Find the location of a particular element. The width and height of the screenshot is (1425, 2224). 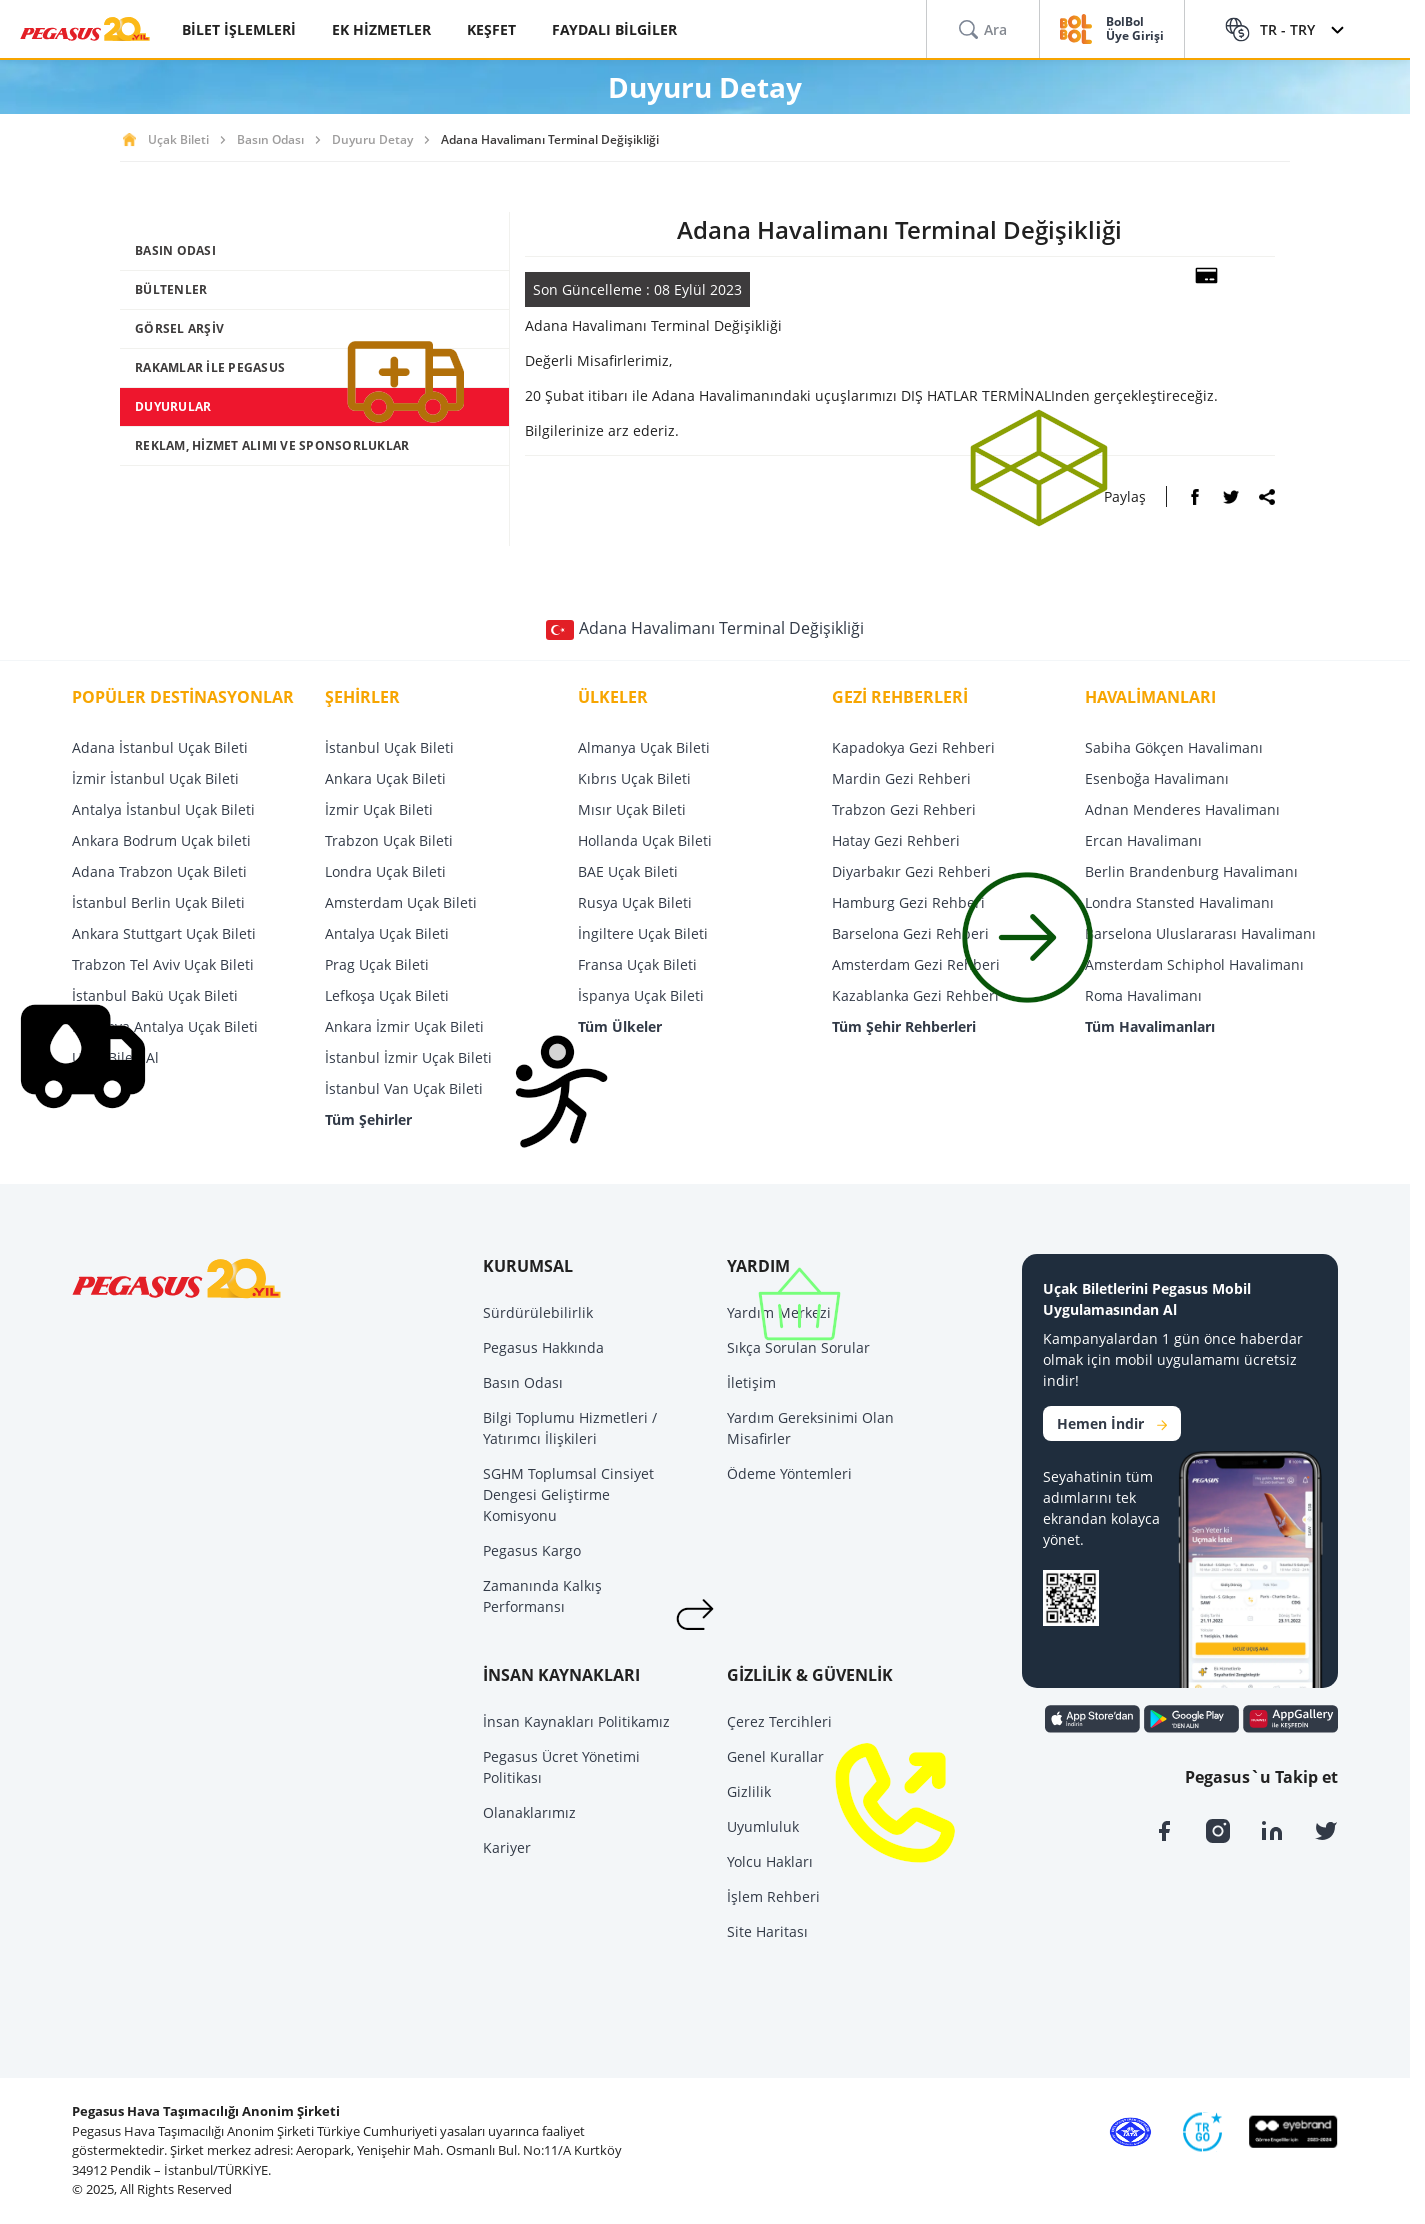

access emergency medical services is located at coordinates (402, 376).